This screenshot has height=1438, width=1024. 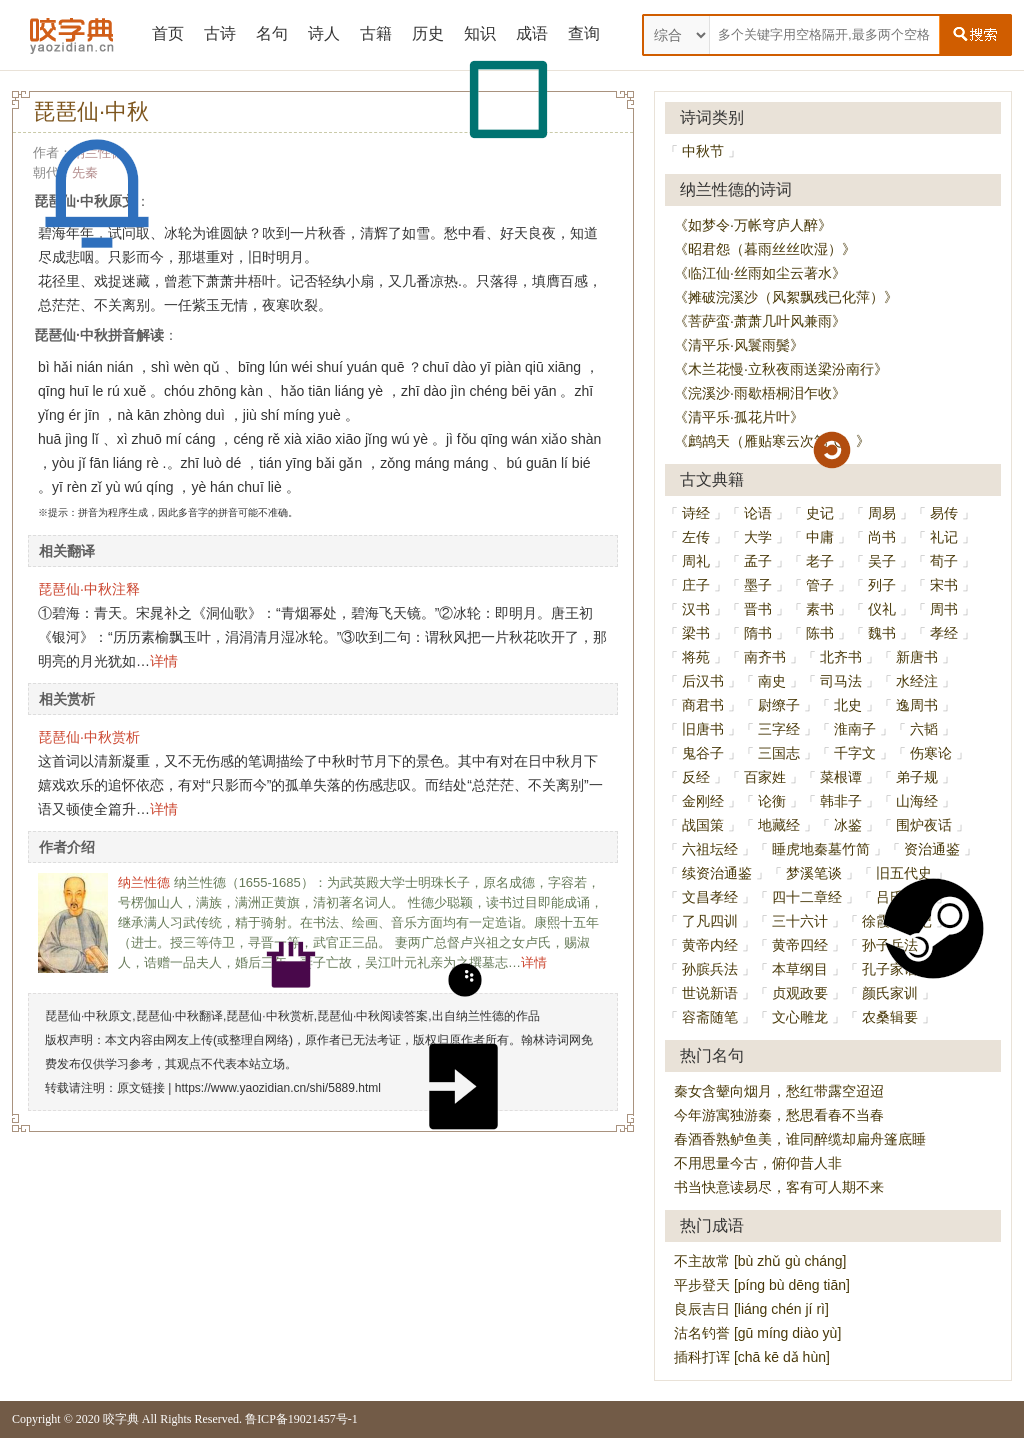 I want to click on notification or alert indicator, so click(x=97, y=191).